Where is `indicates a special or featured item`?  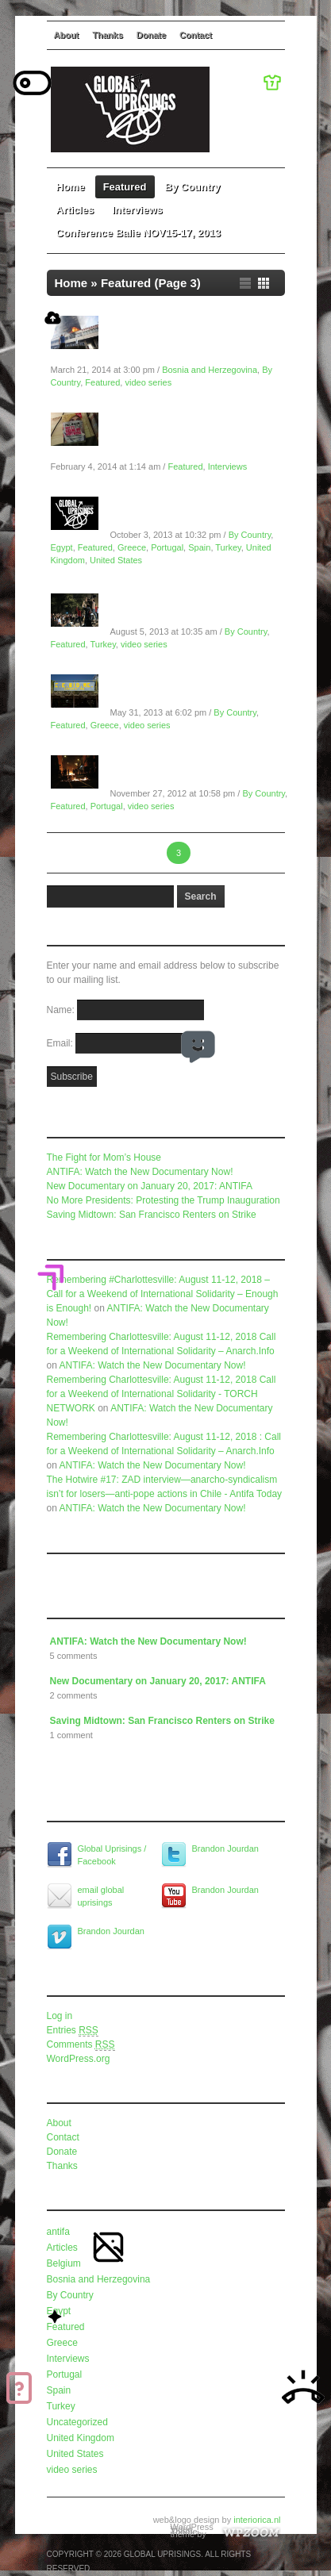 indicates a special or featured item is located at coordinates (55, 2317).